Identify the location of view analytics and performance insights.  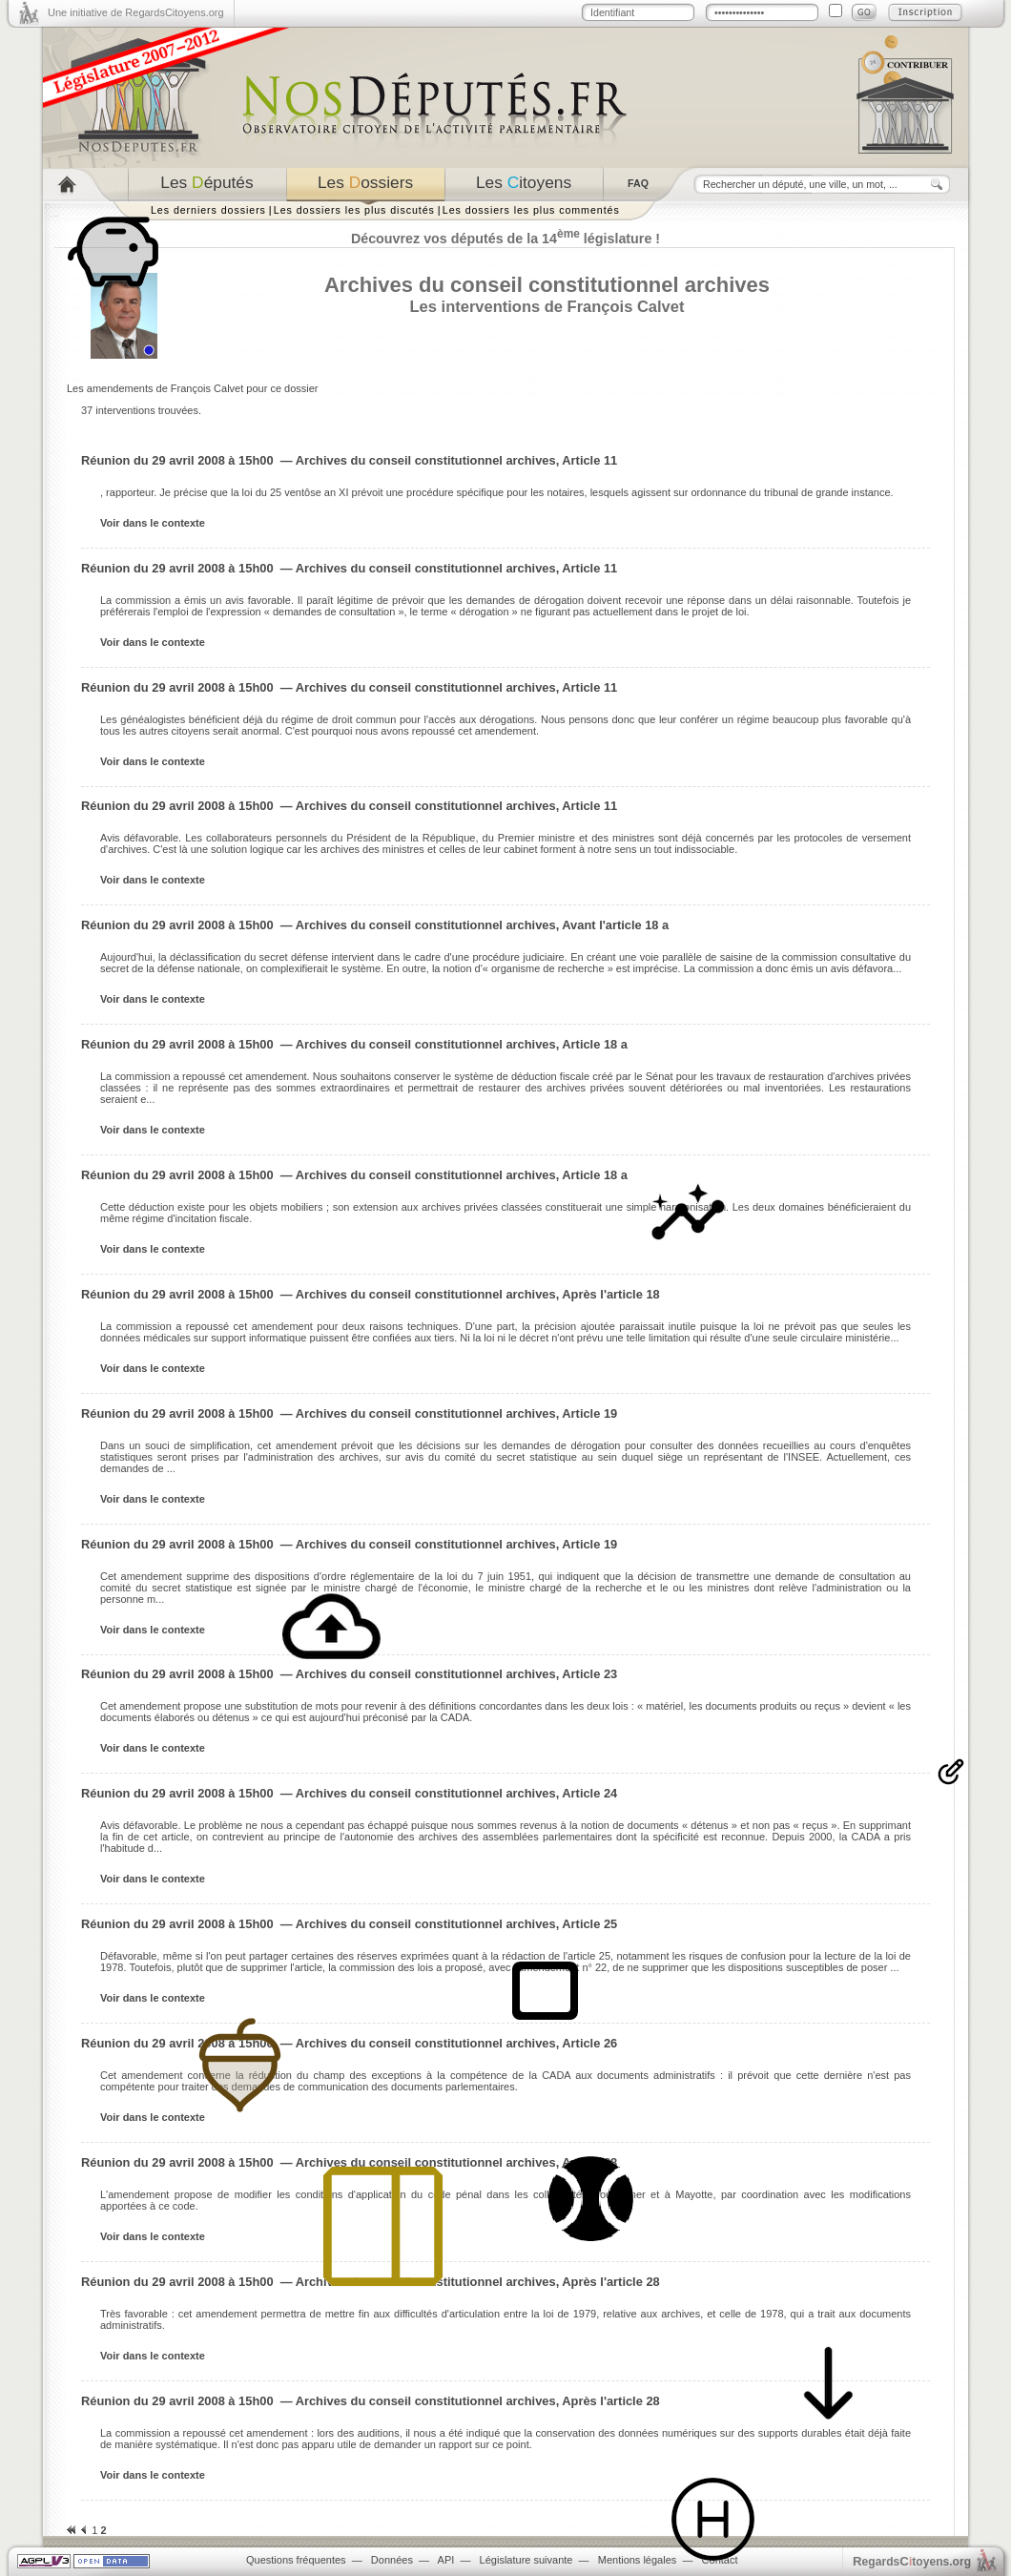
(688, 1213).